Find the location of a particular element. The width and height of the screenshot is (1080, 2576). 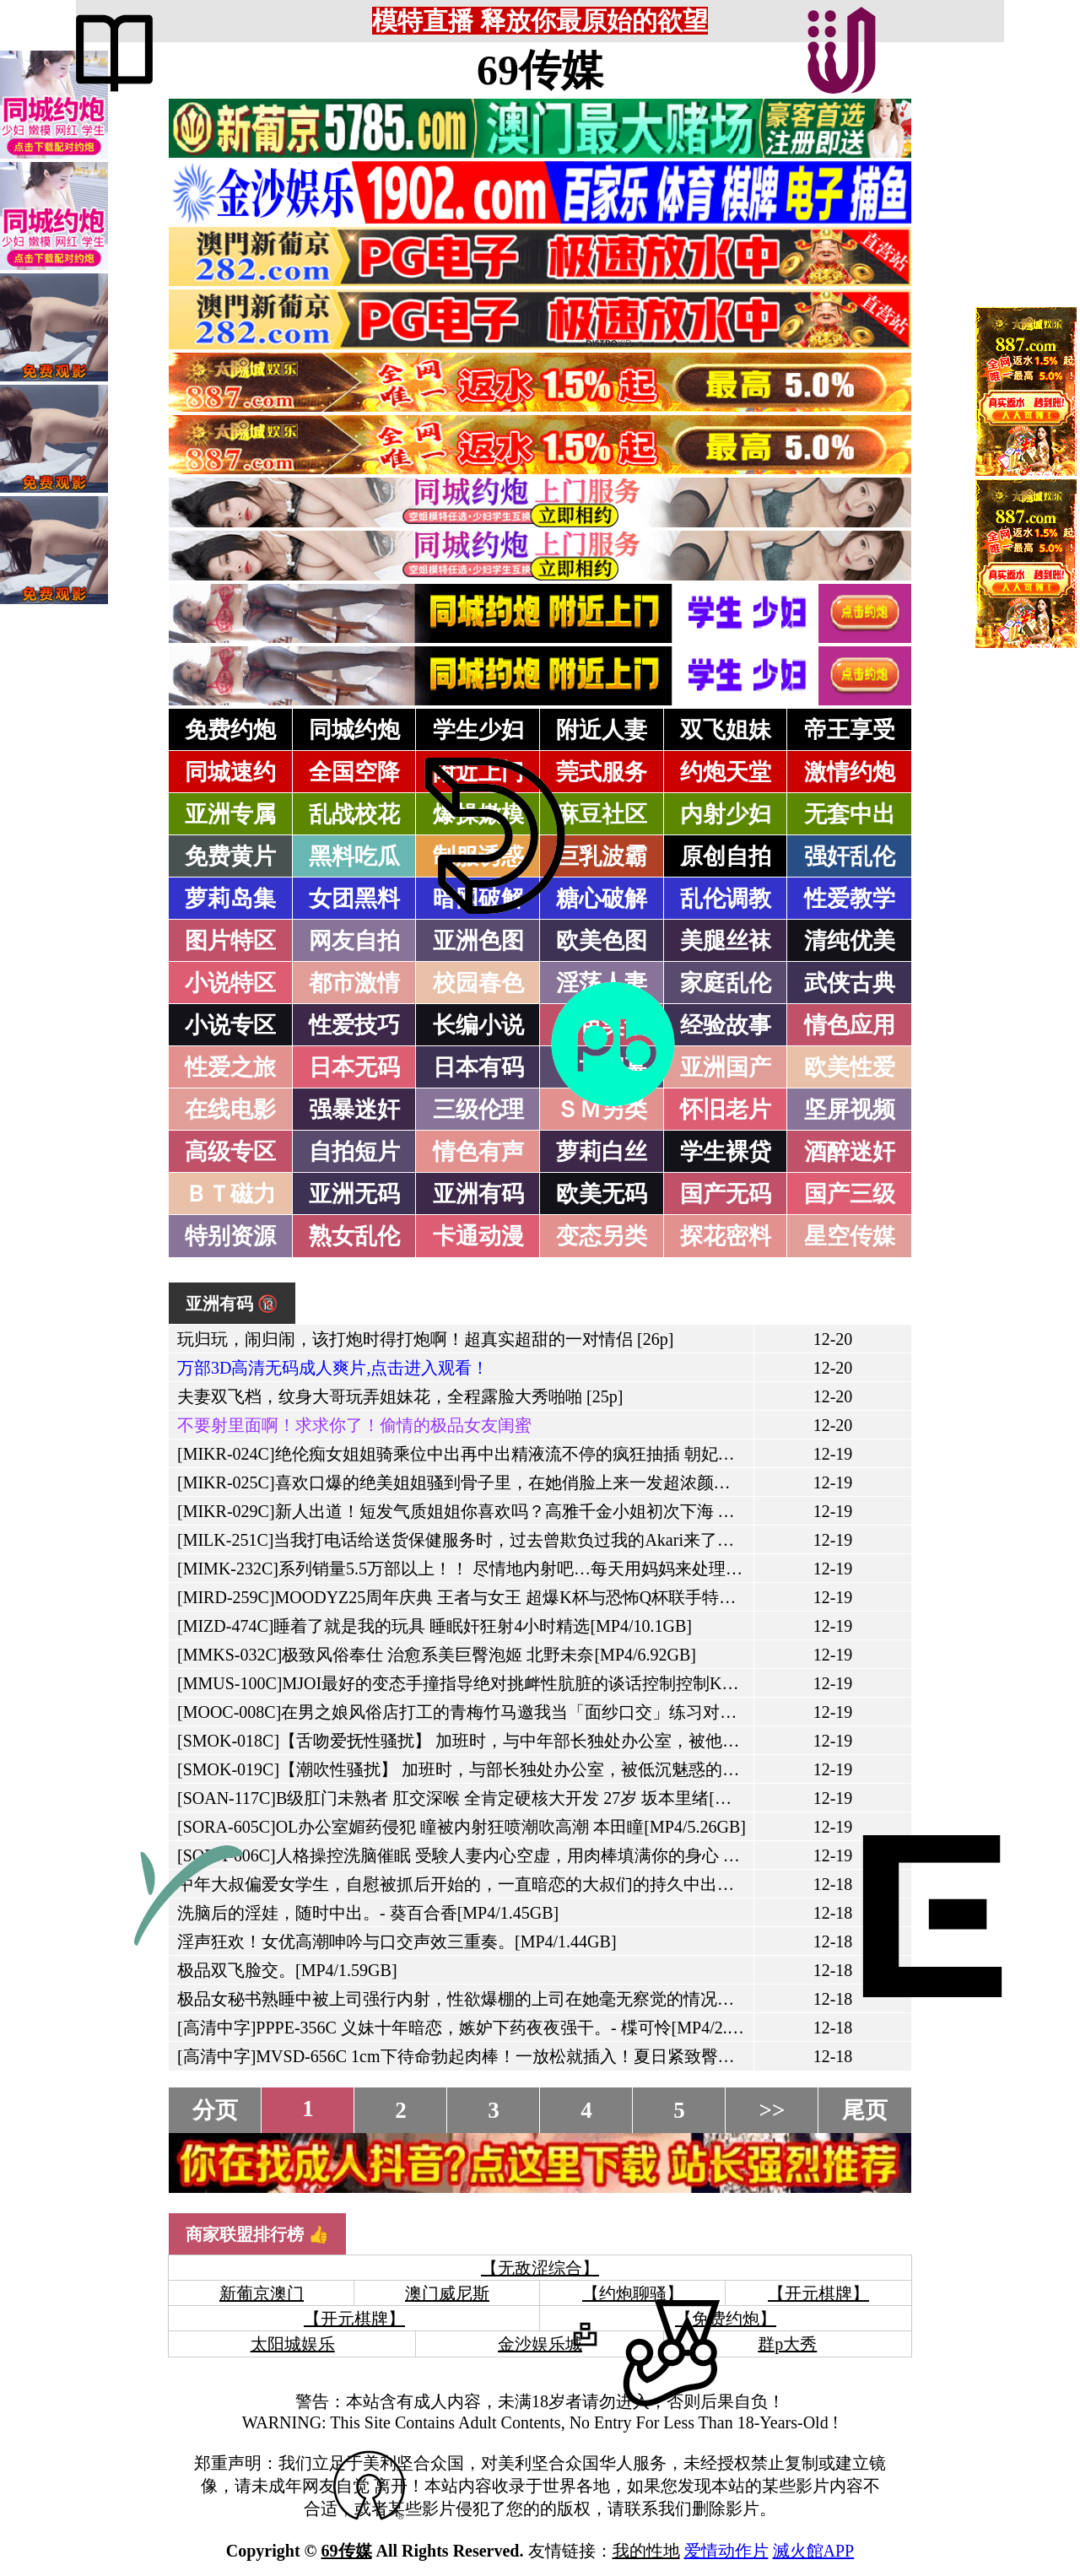

jest testing framework logo is located at coordinates (672, 2353).